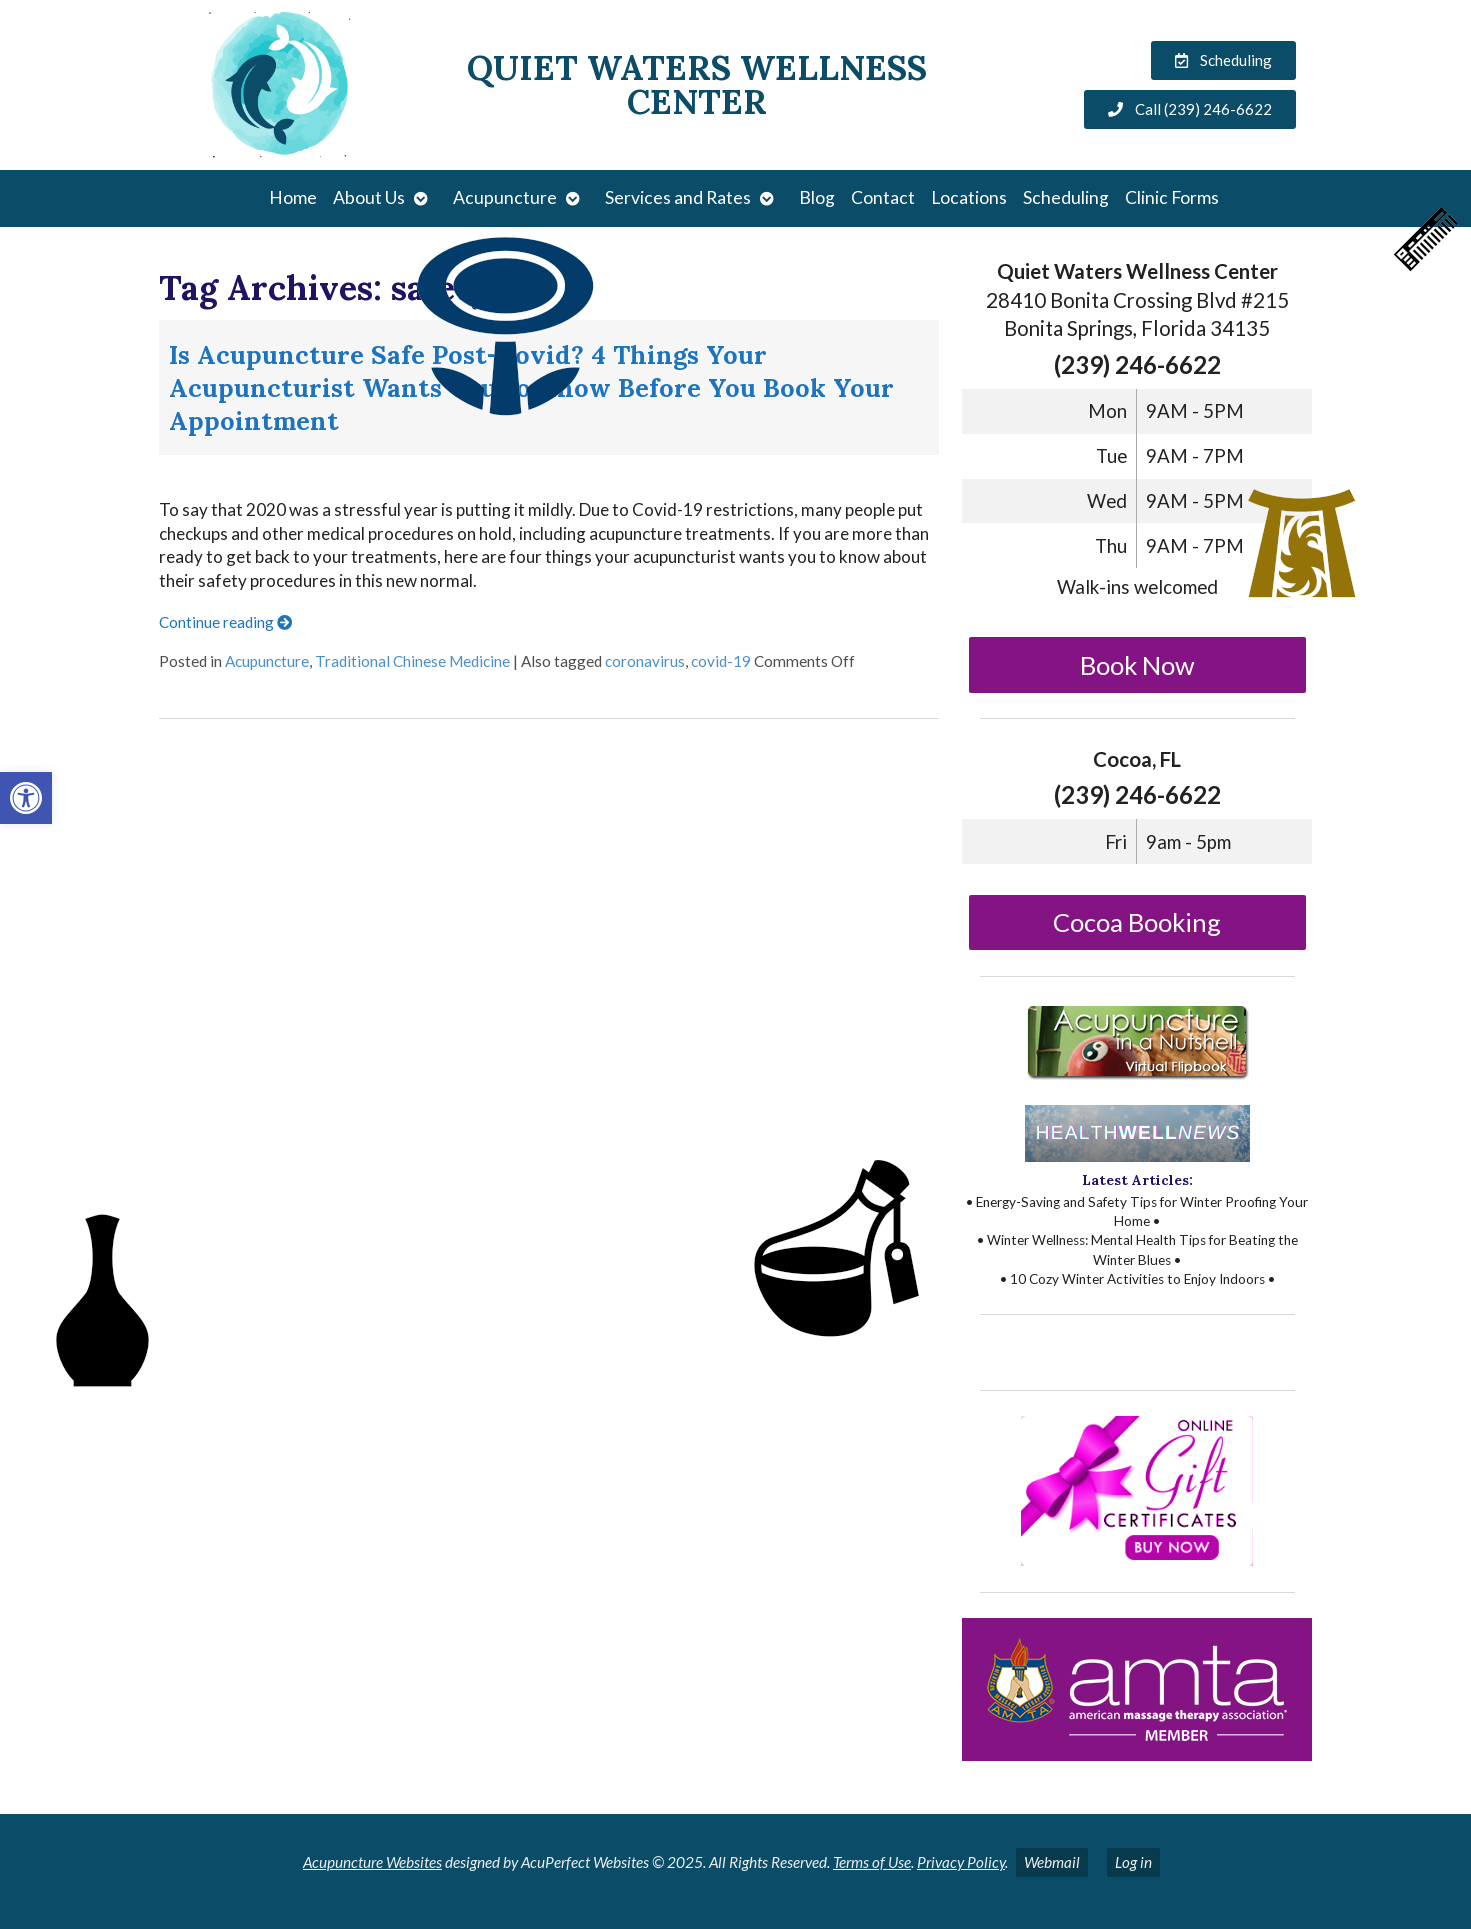 The height and width of the screenshot is (1929, 1471). Describe the element at coordinates (1302, 544) in the screenshot. I see `enter a magic portal or dimensional gateway` at that location.